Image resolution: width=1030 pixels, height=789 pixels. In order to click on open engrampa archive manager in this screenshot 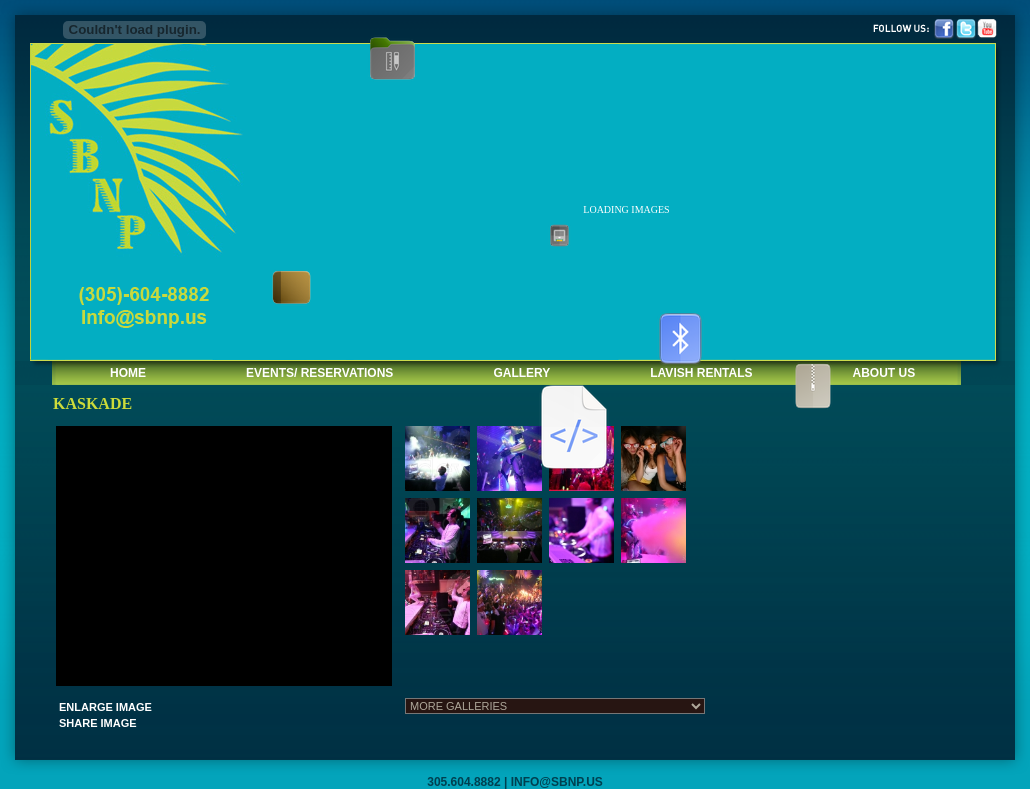, I will do `click(813, 386)`.